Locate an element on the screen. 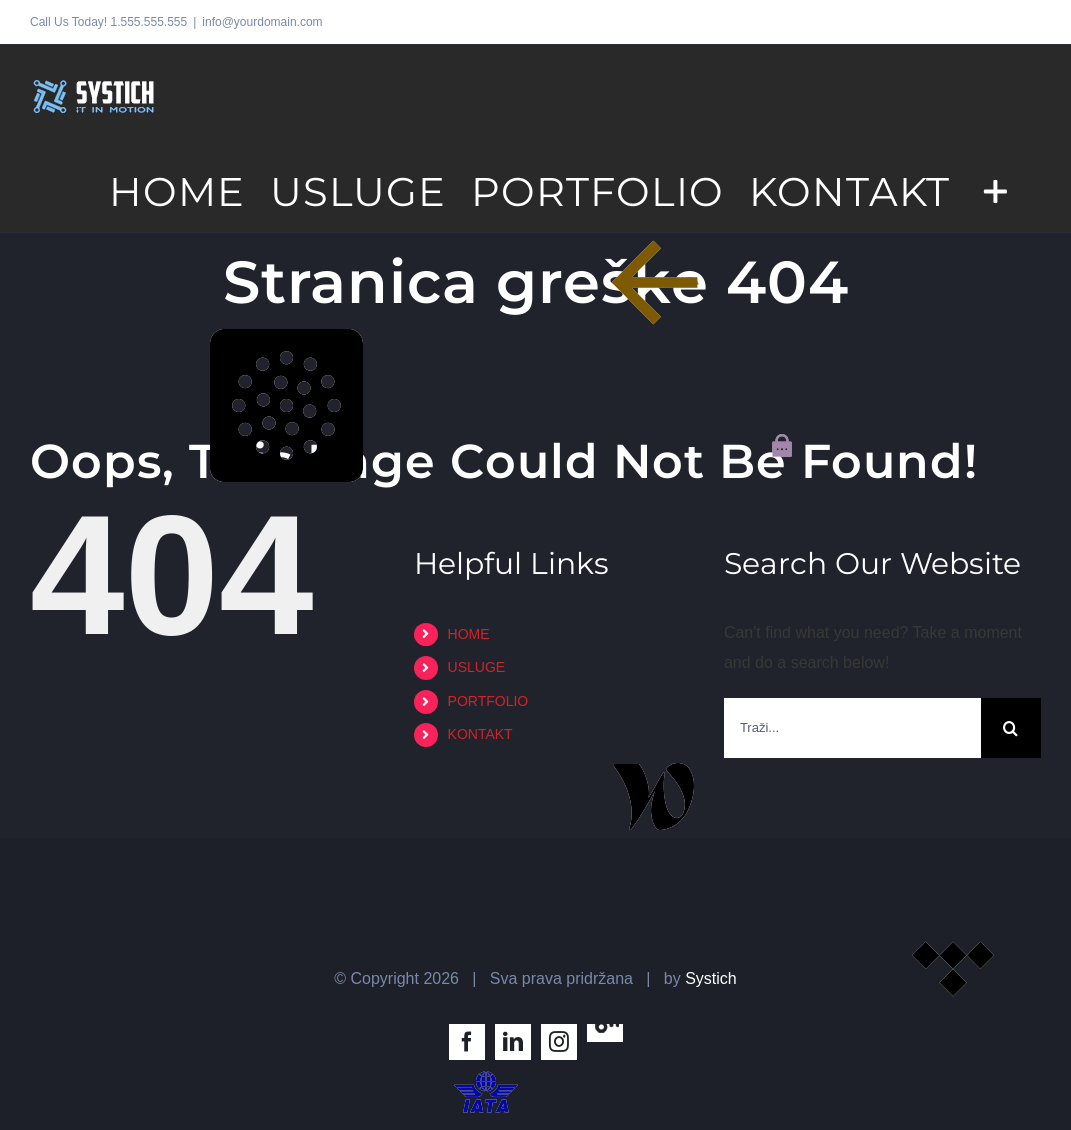 The height and width of the screenshot is (1130, 1071). open tidal music streaming app is located at coordinates (953, 969).